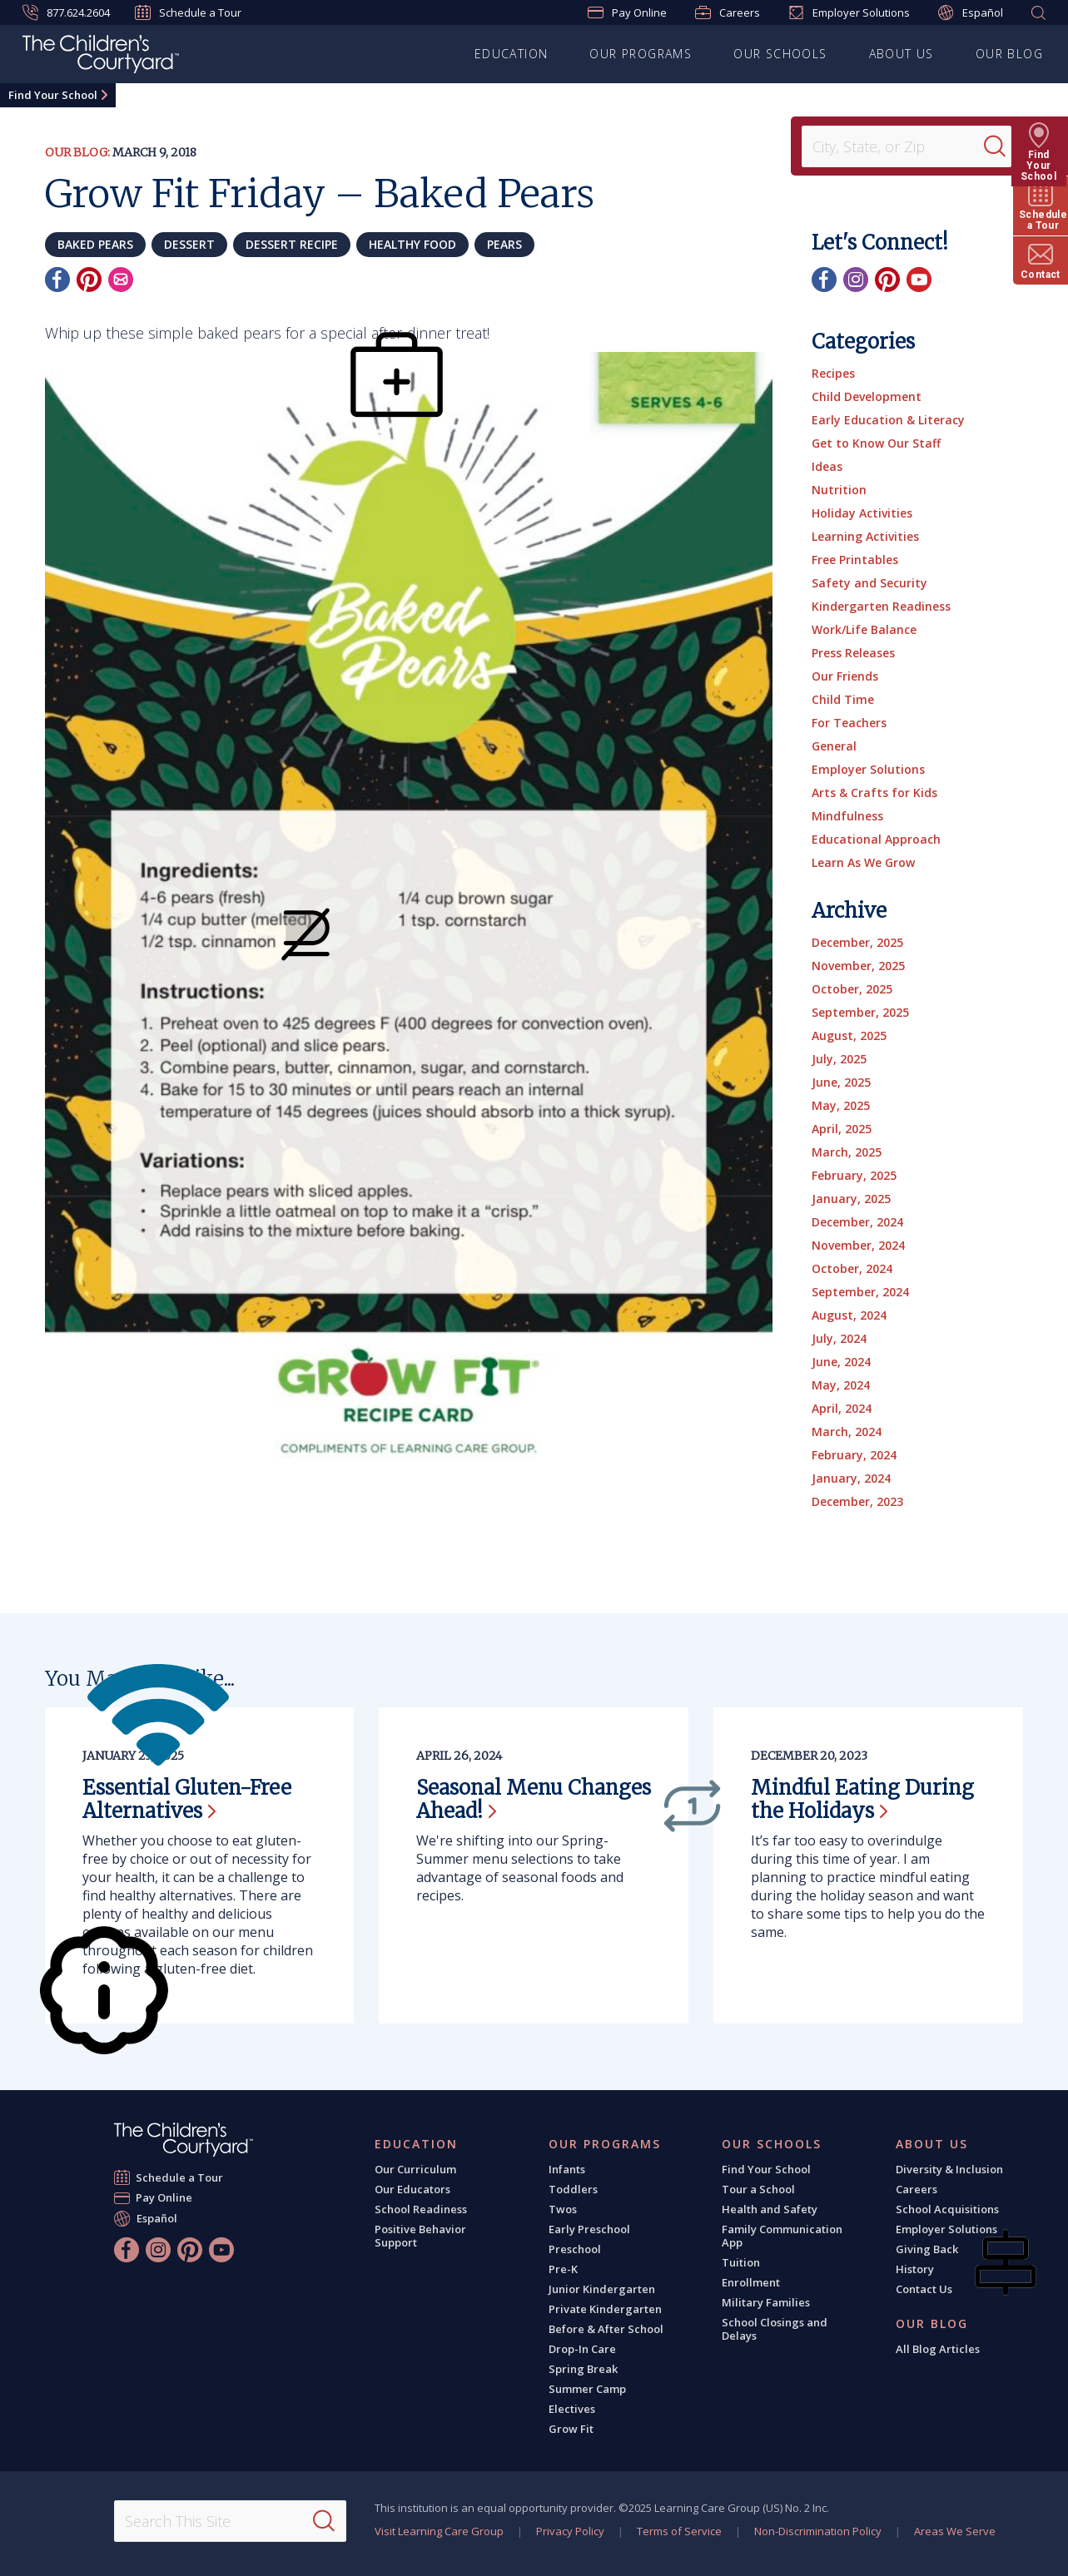 This screenshot has width=1068, height=2576. Describe the element at coordinates (396, 378) in the screenshot. I see `access first aid or medical resources` at that location.